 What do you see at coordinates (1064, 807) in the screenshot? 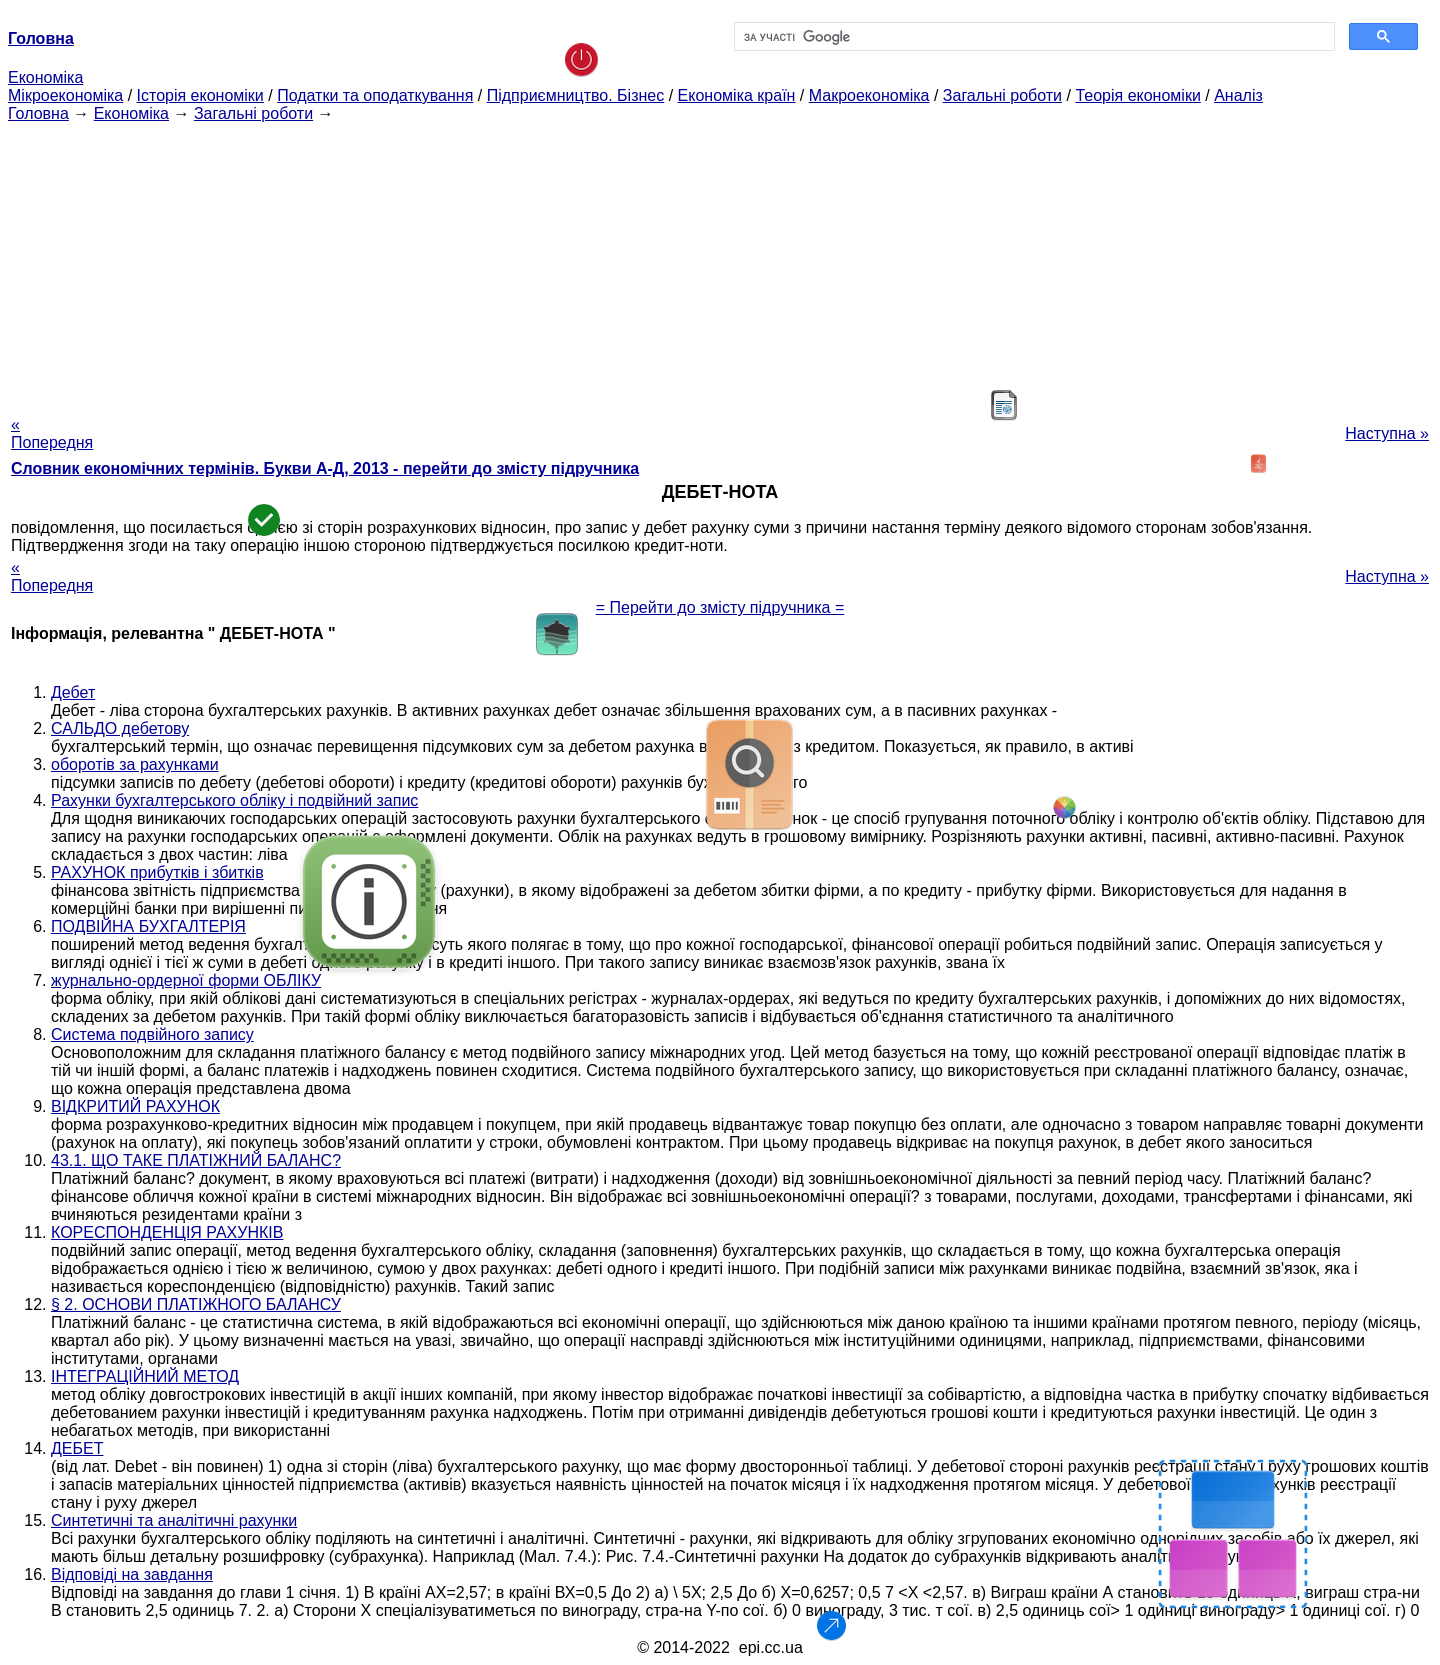
I see `access color and theme preferences` at bounding box center [1064, 807].